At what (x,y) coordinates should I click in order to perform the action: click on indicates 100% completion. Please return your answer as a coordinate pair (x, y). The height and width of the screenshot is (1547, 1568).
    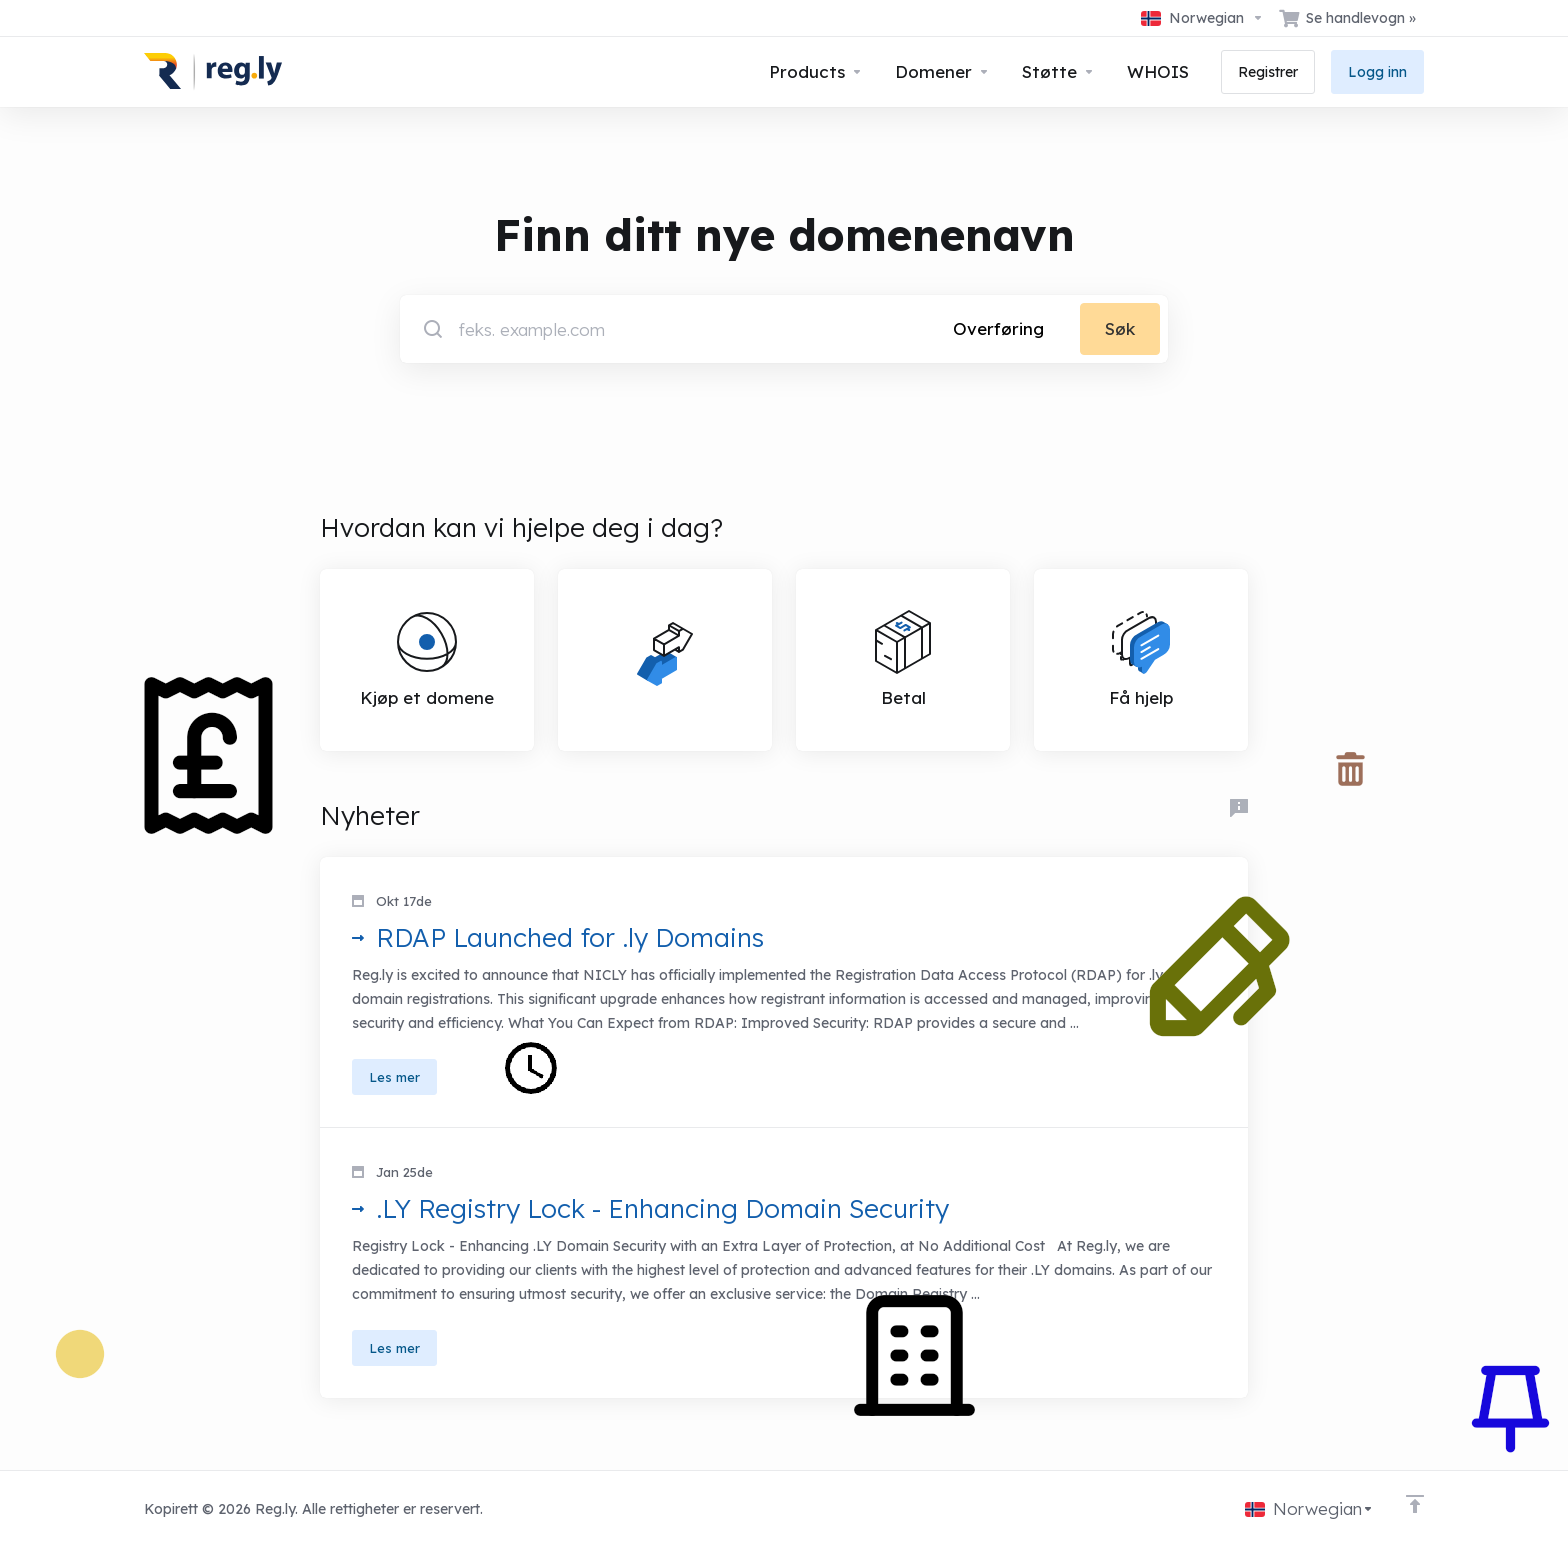
    Looking at the image, I should click on (80, 1354).